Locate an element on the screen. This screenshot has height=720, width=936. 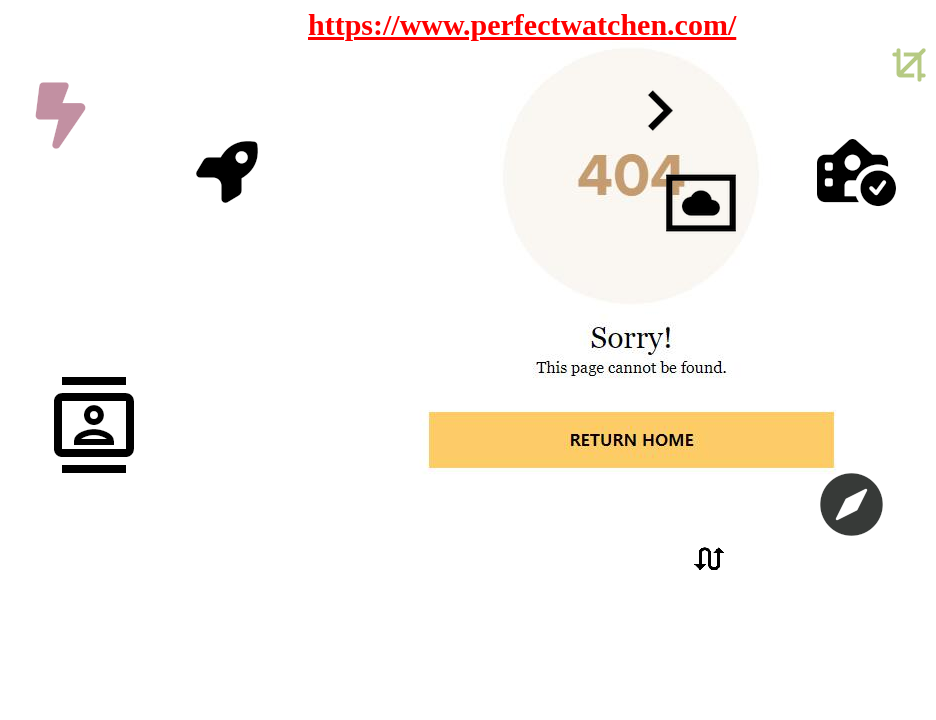
indicates flash or quick action mode is located at coordinates (60, 115).